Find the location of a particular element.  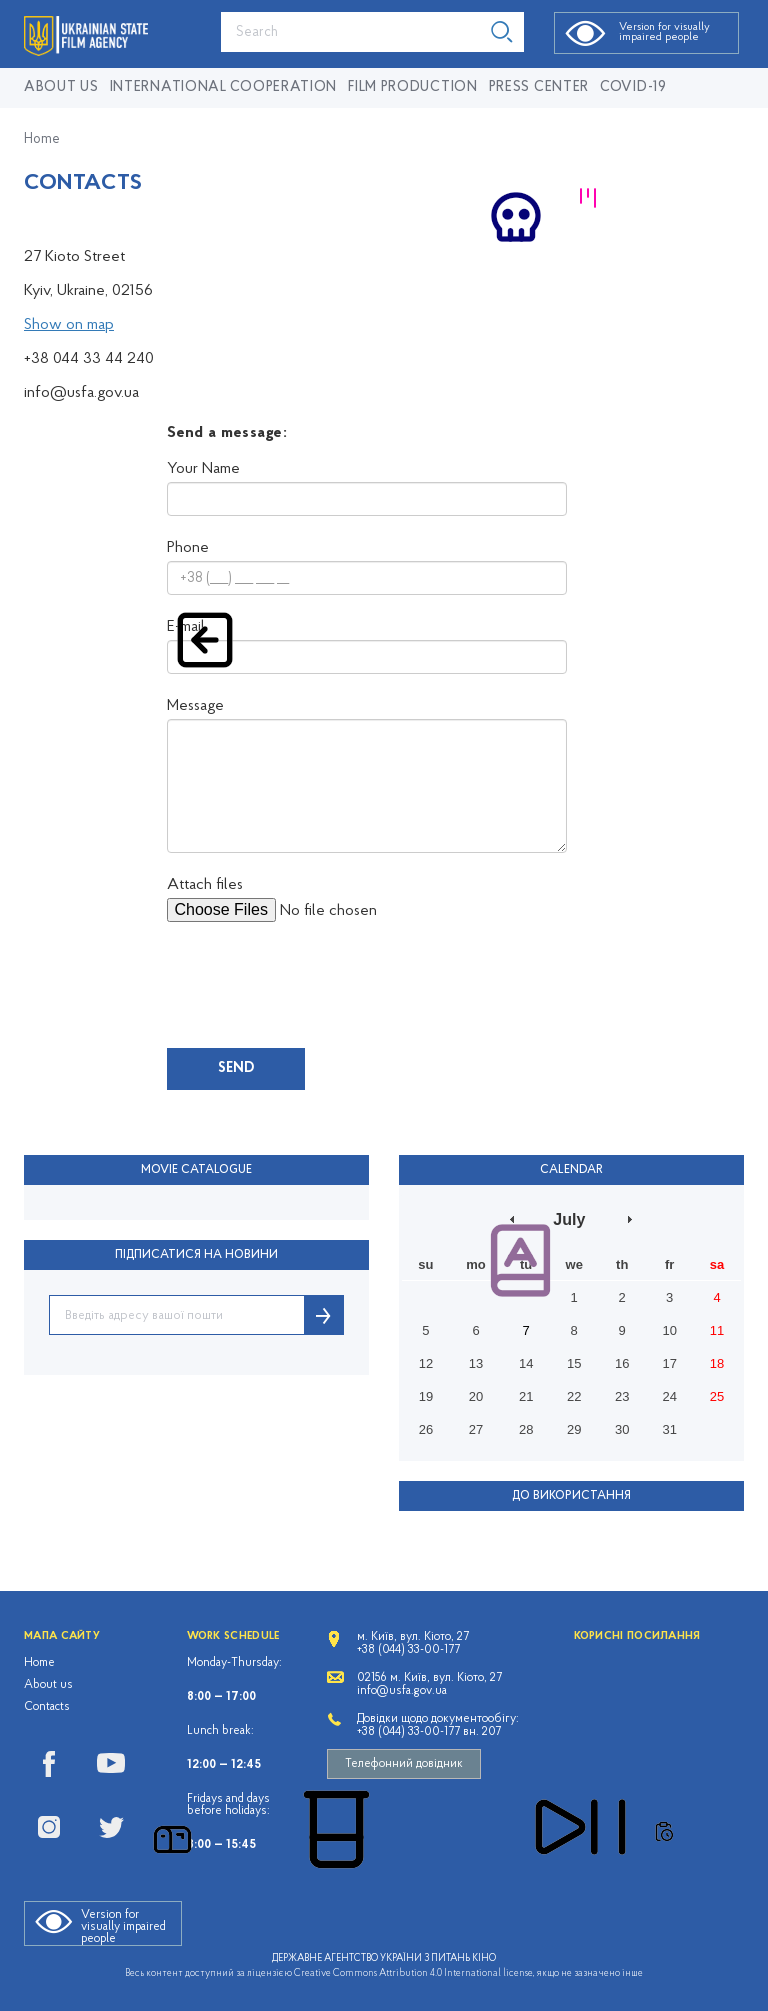

indicates dangerous or harmful content is located at coordinates (516, 217).